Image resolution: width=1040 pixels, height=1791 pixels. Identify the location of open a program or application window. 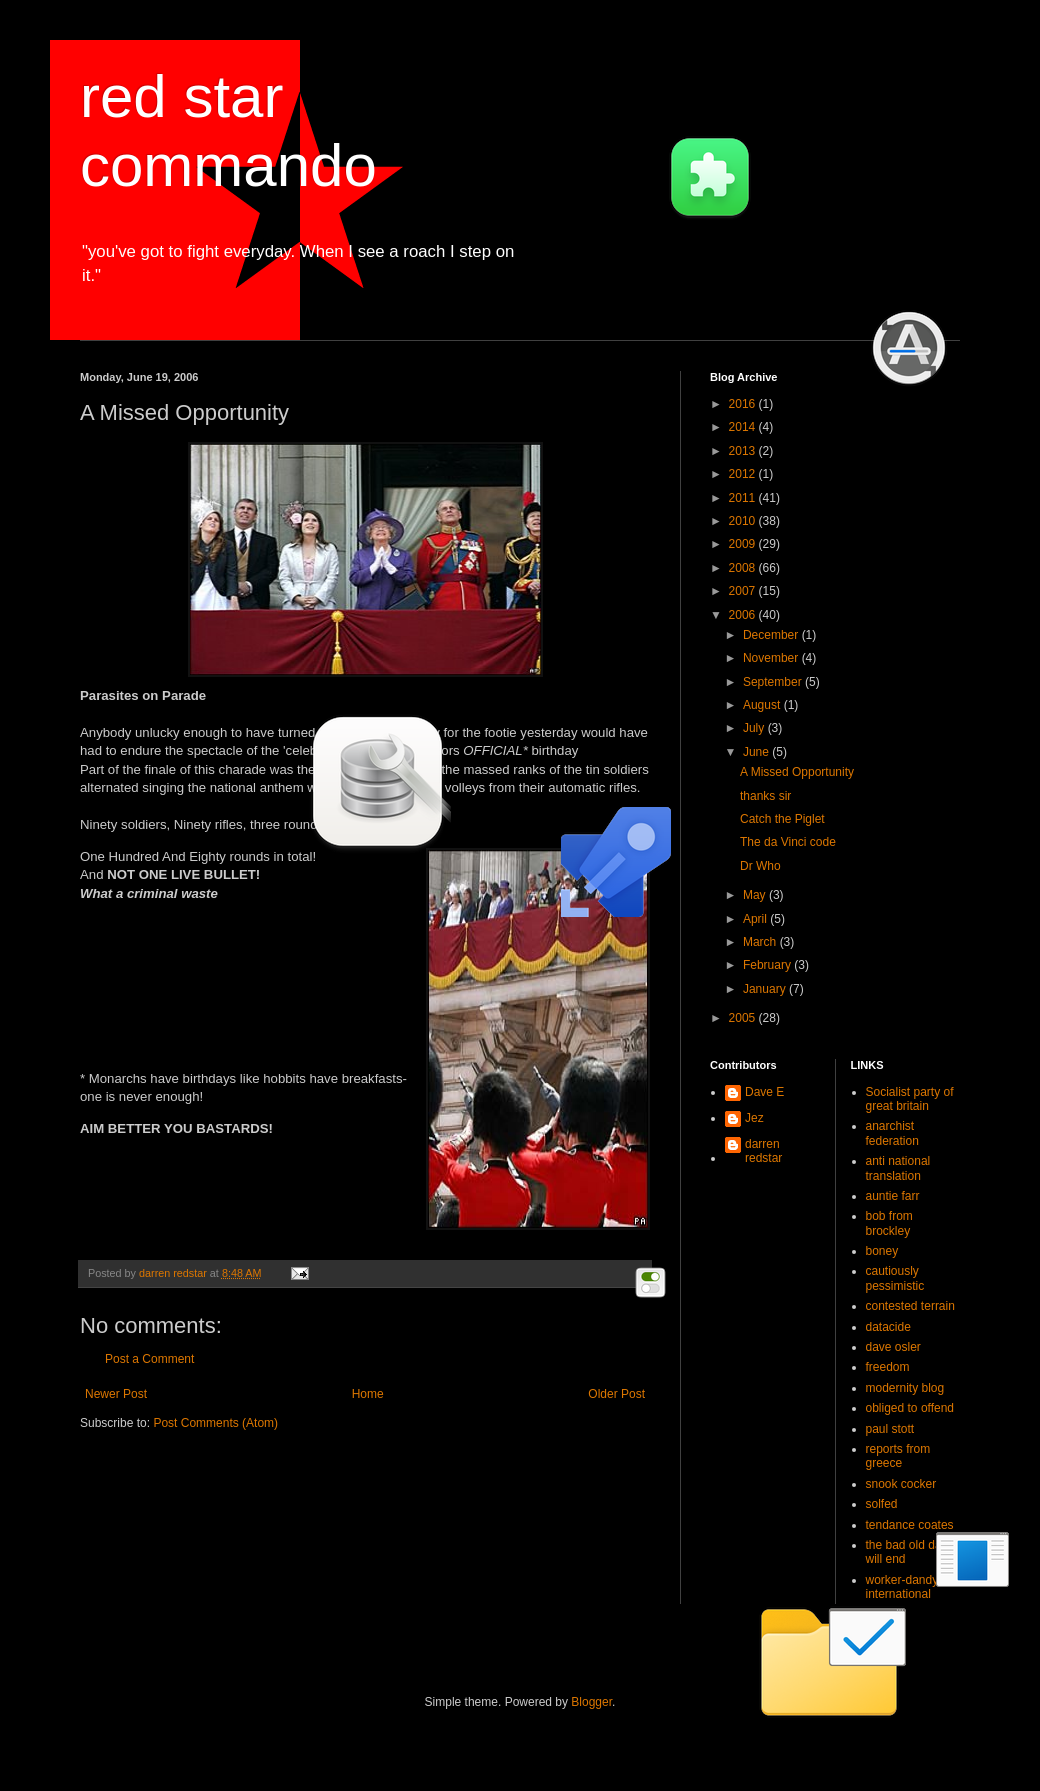
(972, 1559).